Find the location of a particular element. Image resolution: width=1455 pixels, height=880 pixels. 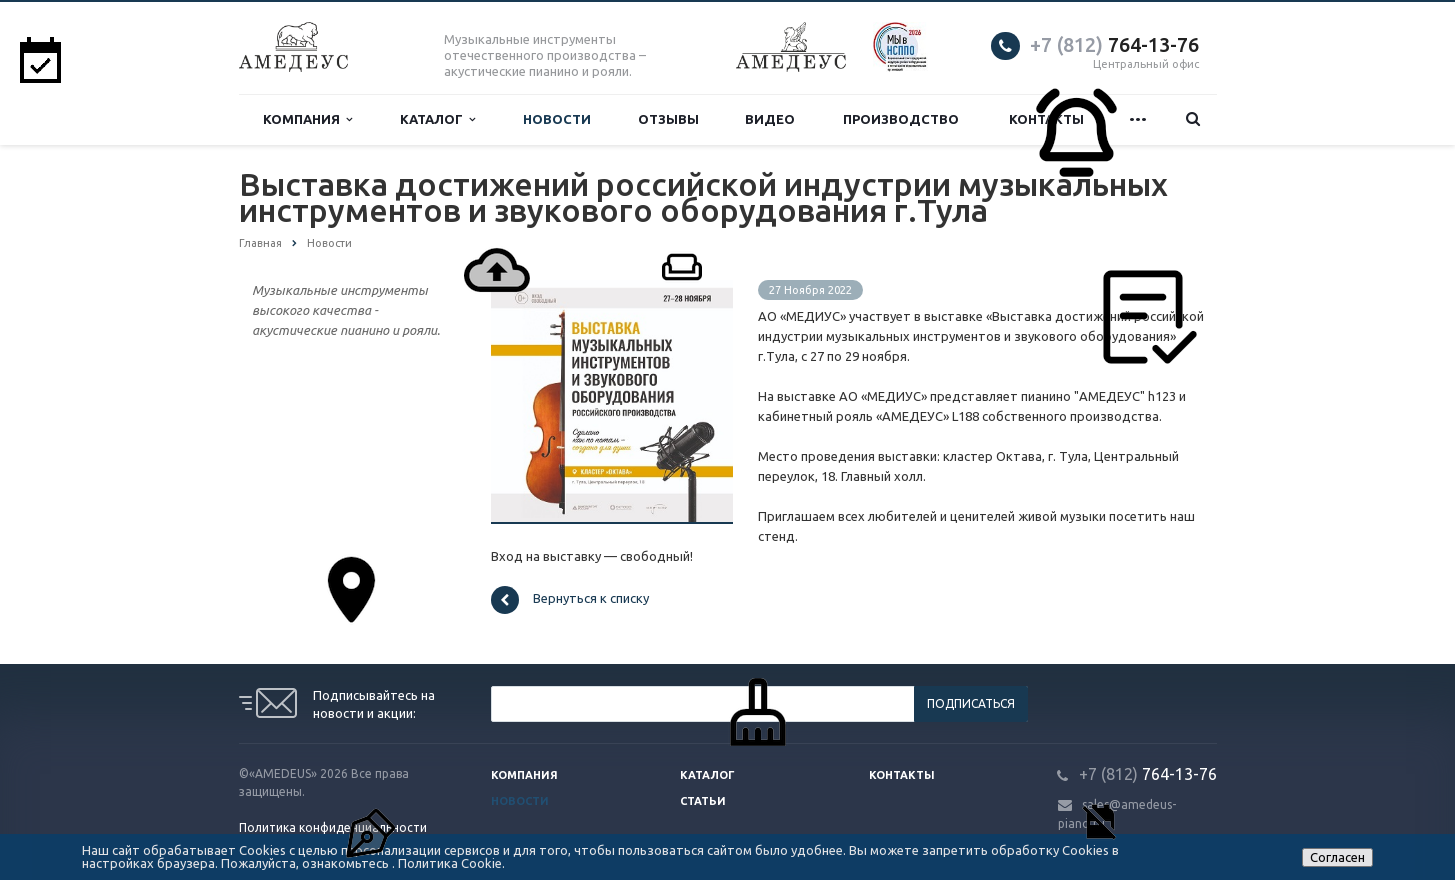

access weekend or leisure content is located at coordinates (682, 267).